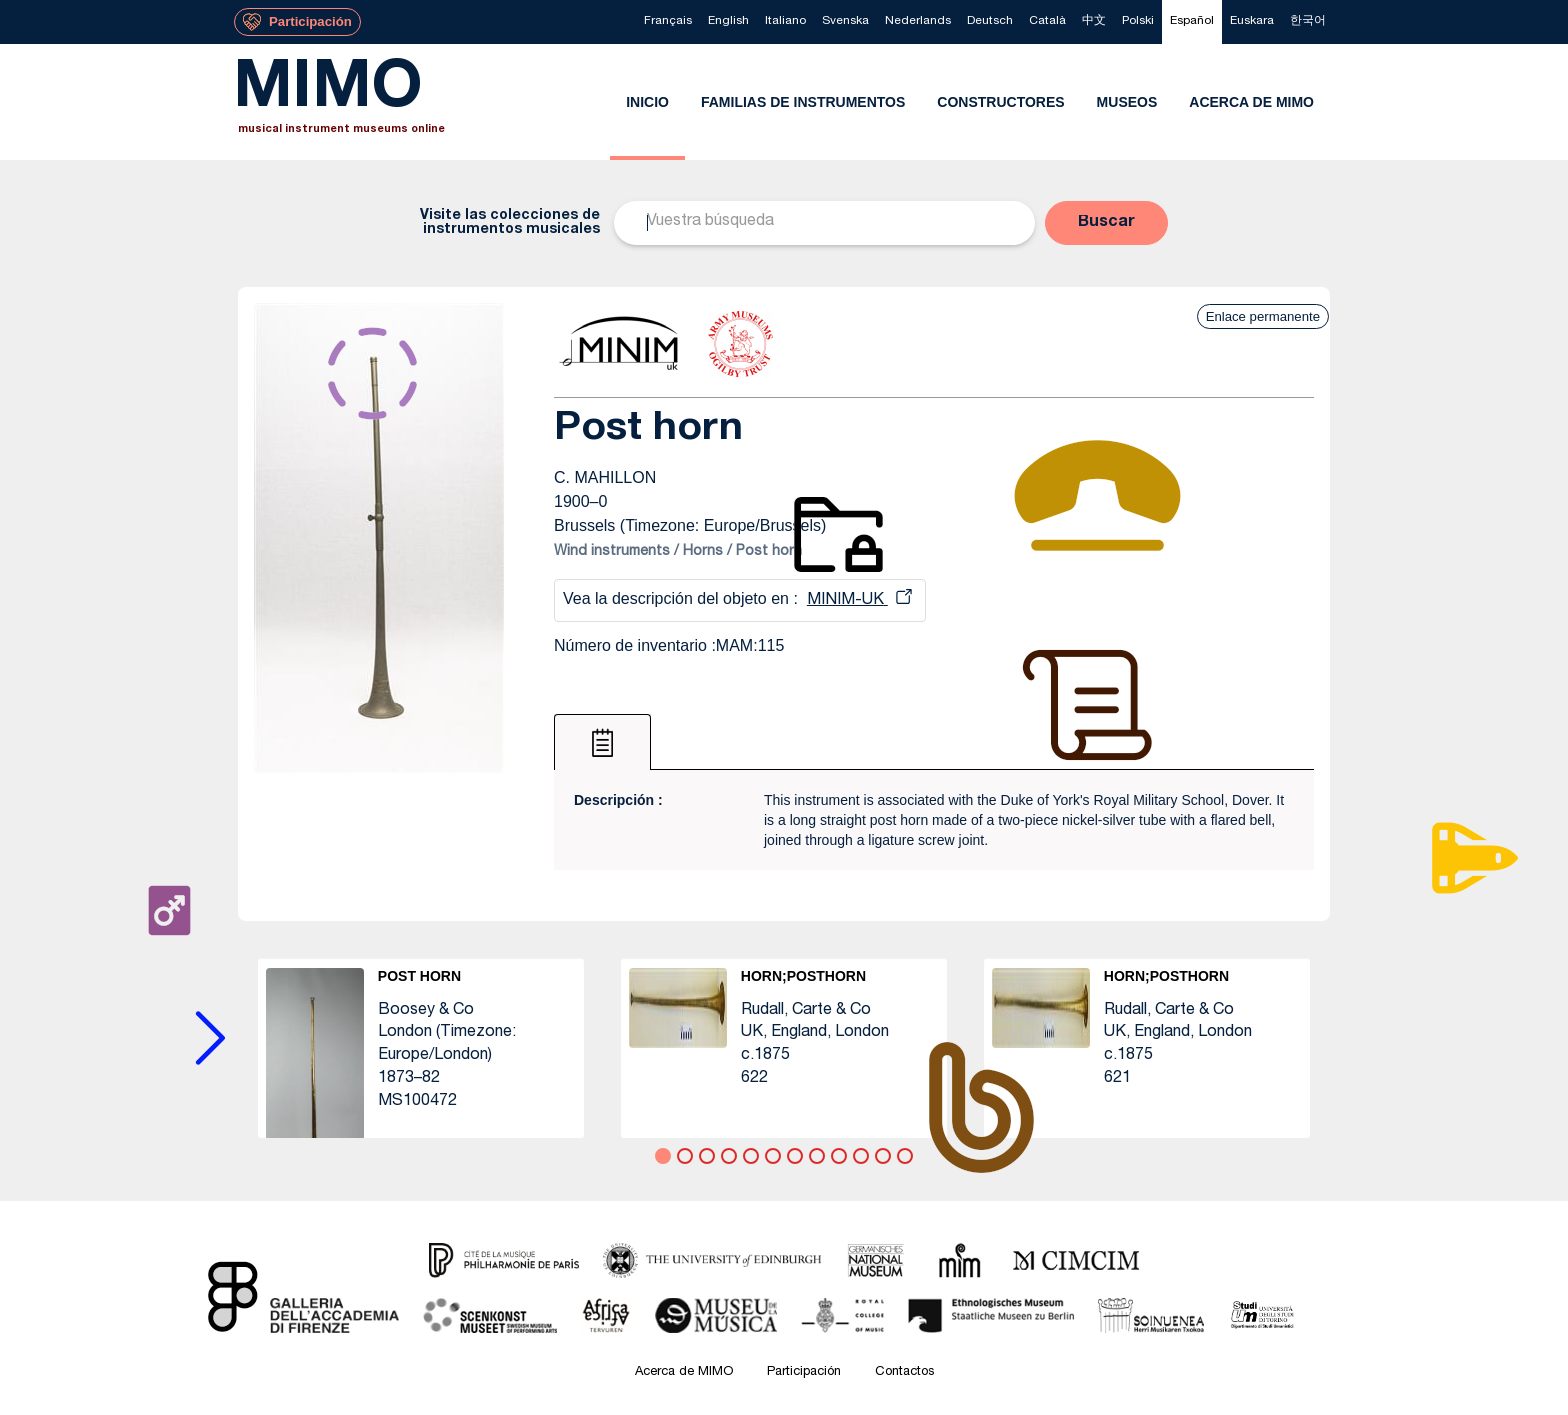 The height and width of the screenshot is (1415, 1568). I want to click on indicates transgender or gender-diverse identity option, so click(169, 910).